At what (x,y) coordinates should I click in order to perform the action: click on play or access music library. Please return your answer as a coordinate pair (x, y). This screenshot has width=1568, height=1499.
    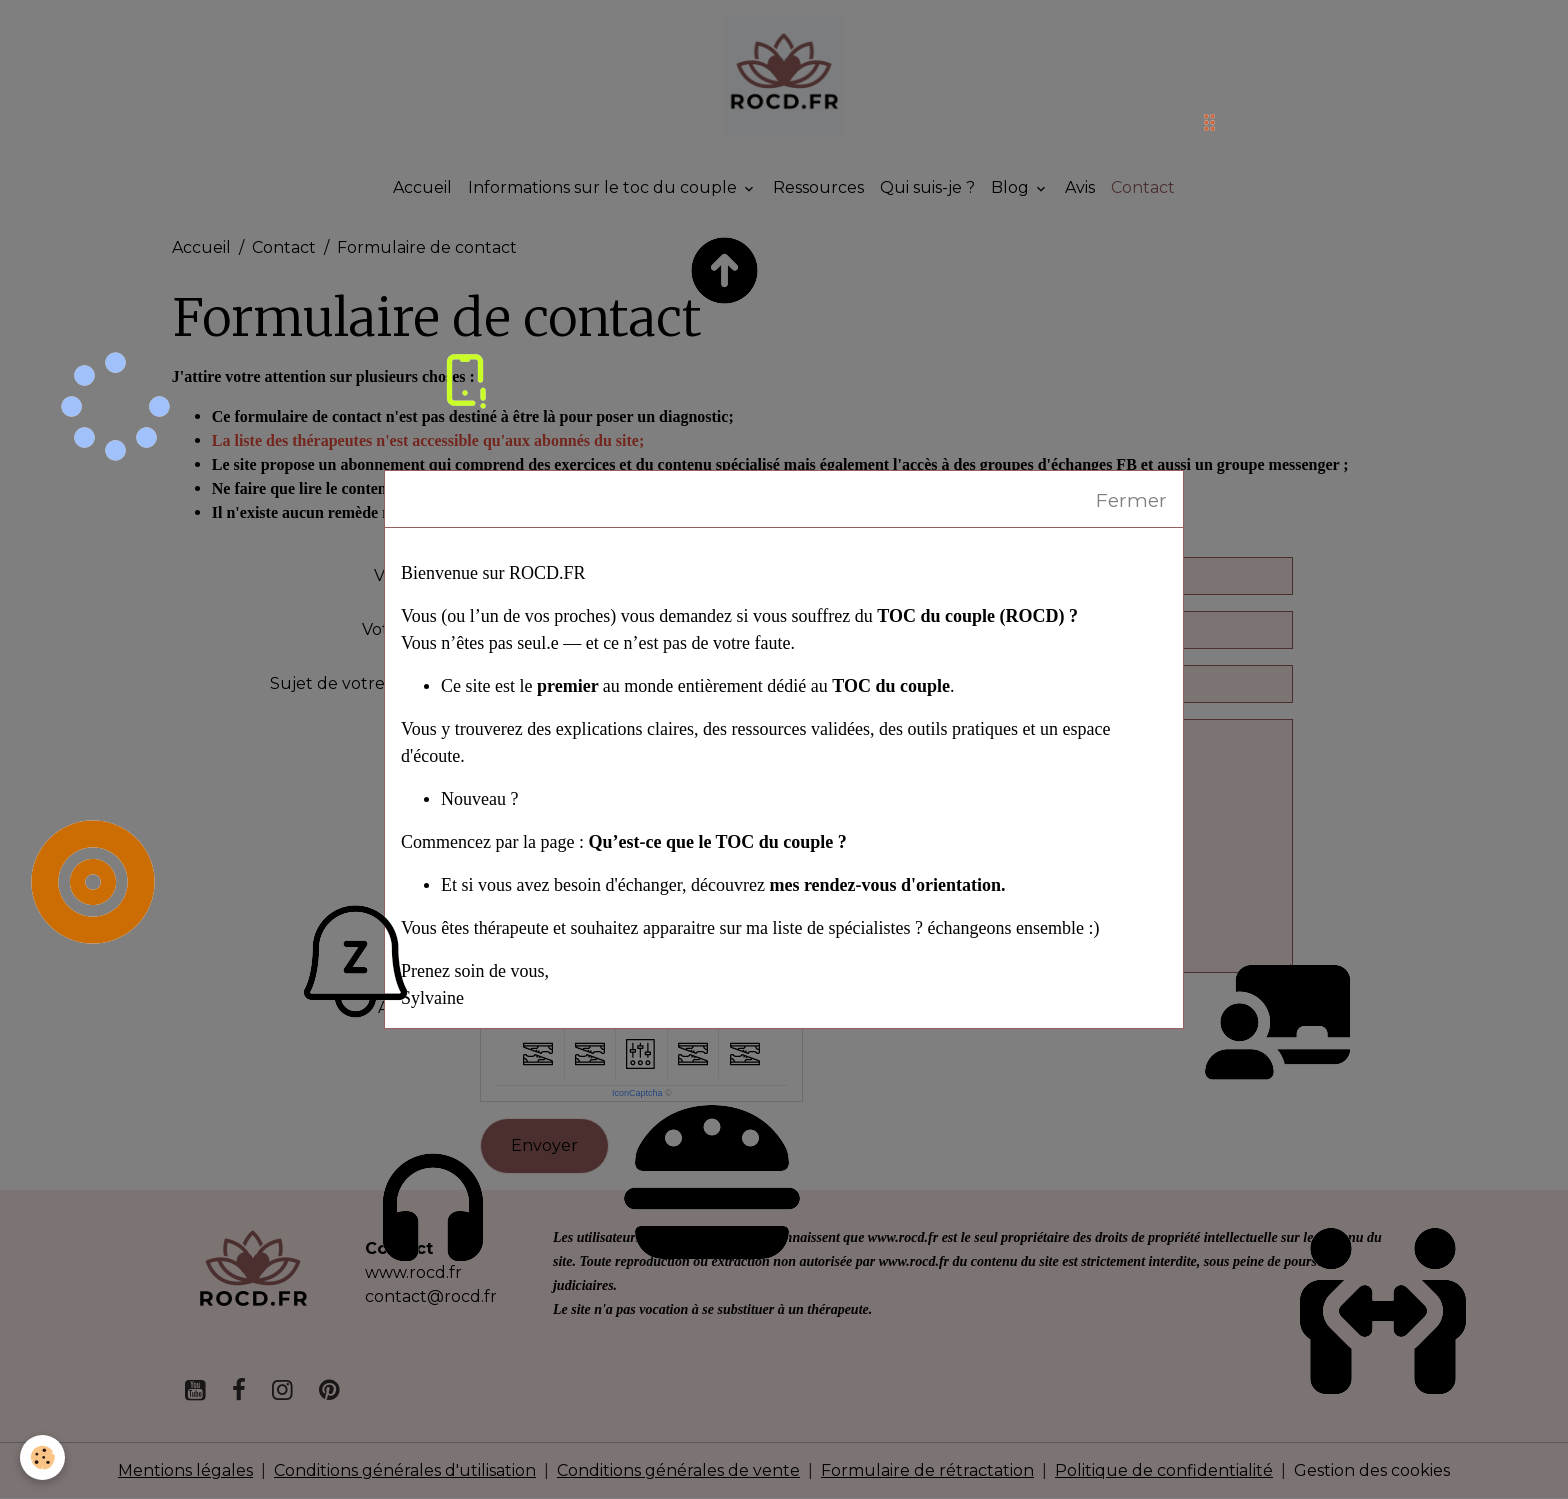
    Looking at the image, I should click on (93, 882).